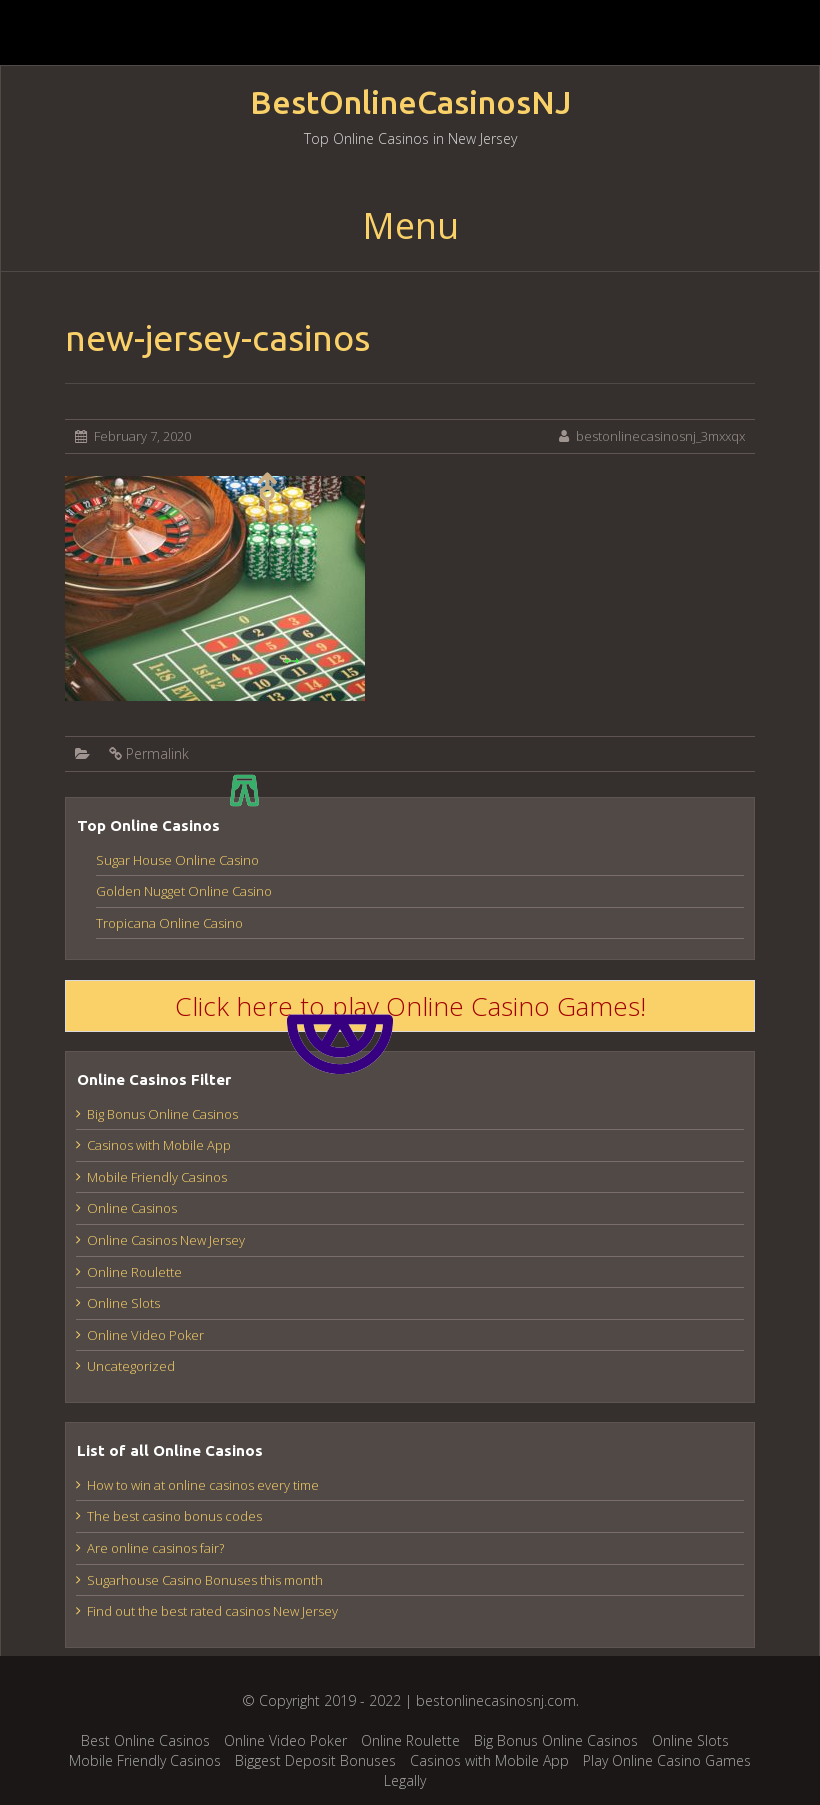 The height and width of the screenshot is (1805, 820). Describe the element at coordinates (292, 661) in the screenshot. I see `adjust horizontal spacing or width` at that location.